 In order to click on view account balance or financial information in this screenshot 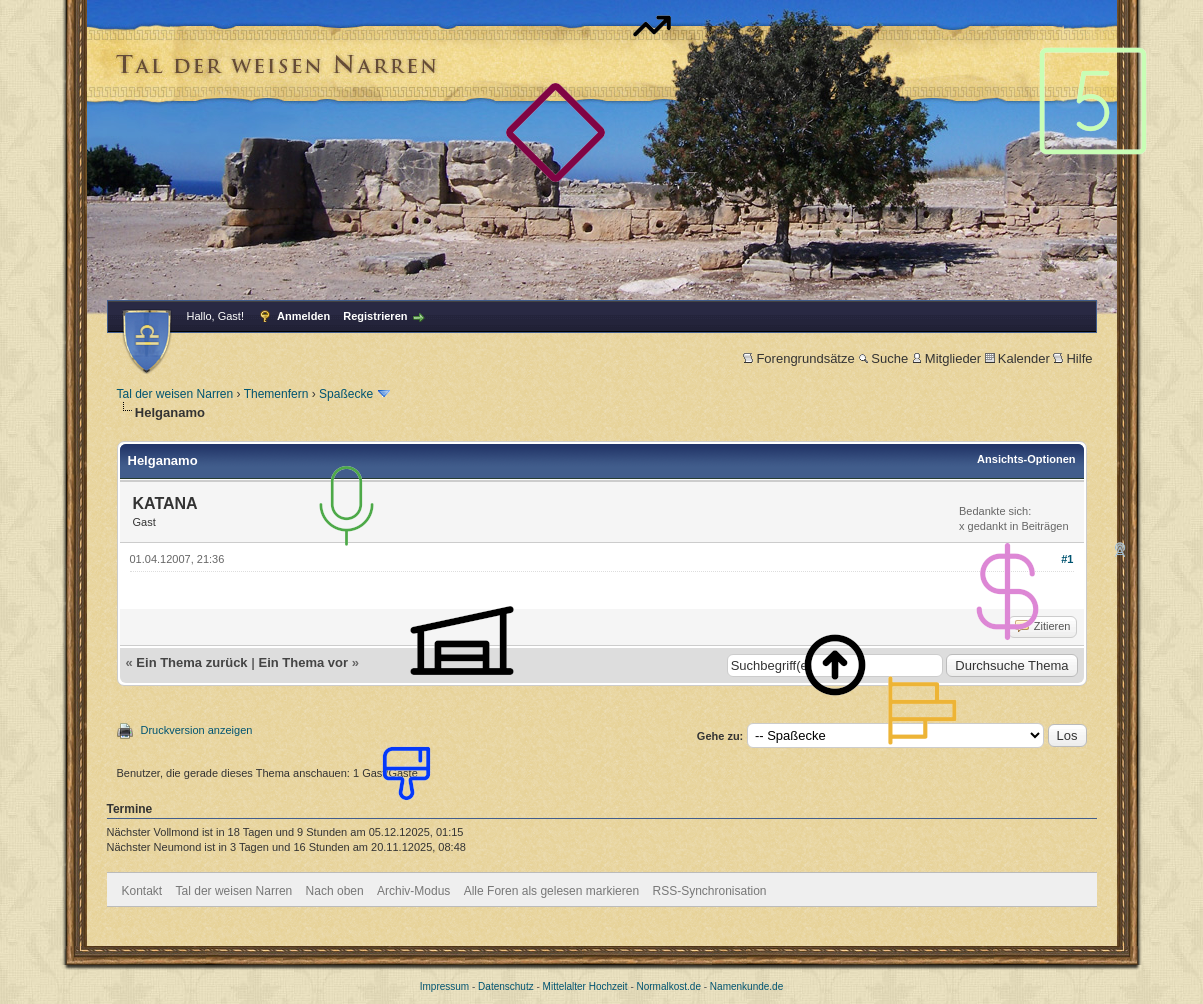, I will do `click(1007, 591)`.